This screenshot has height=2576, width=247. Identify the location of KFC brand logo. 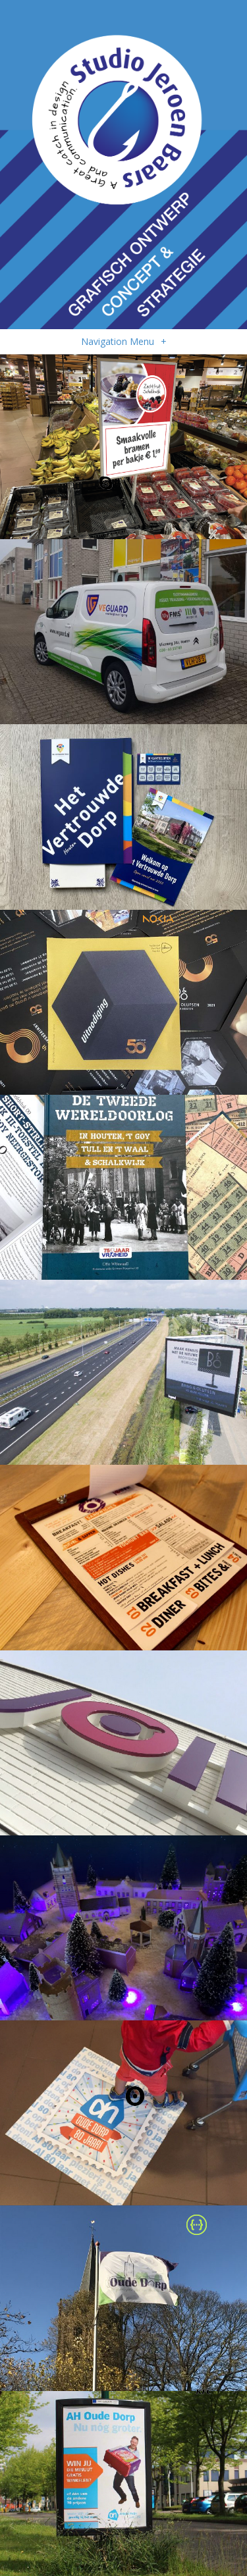
(204, 2392).